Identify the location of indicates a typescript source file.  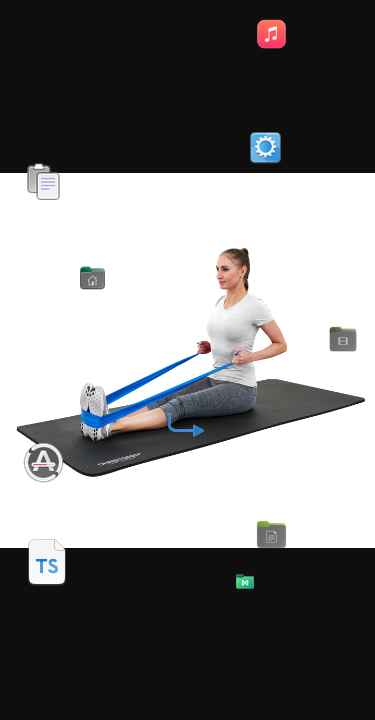
(47, 562).